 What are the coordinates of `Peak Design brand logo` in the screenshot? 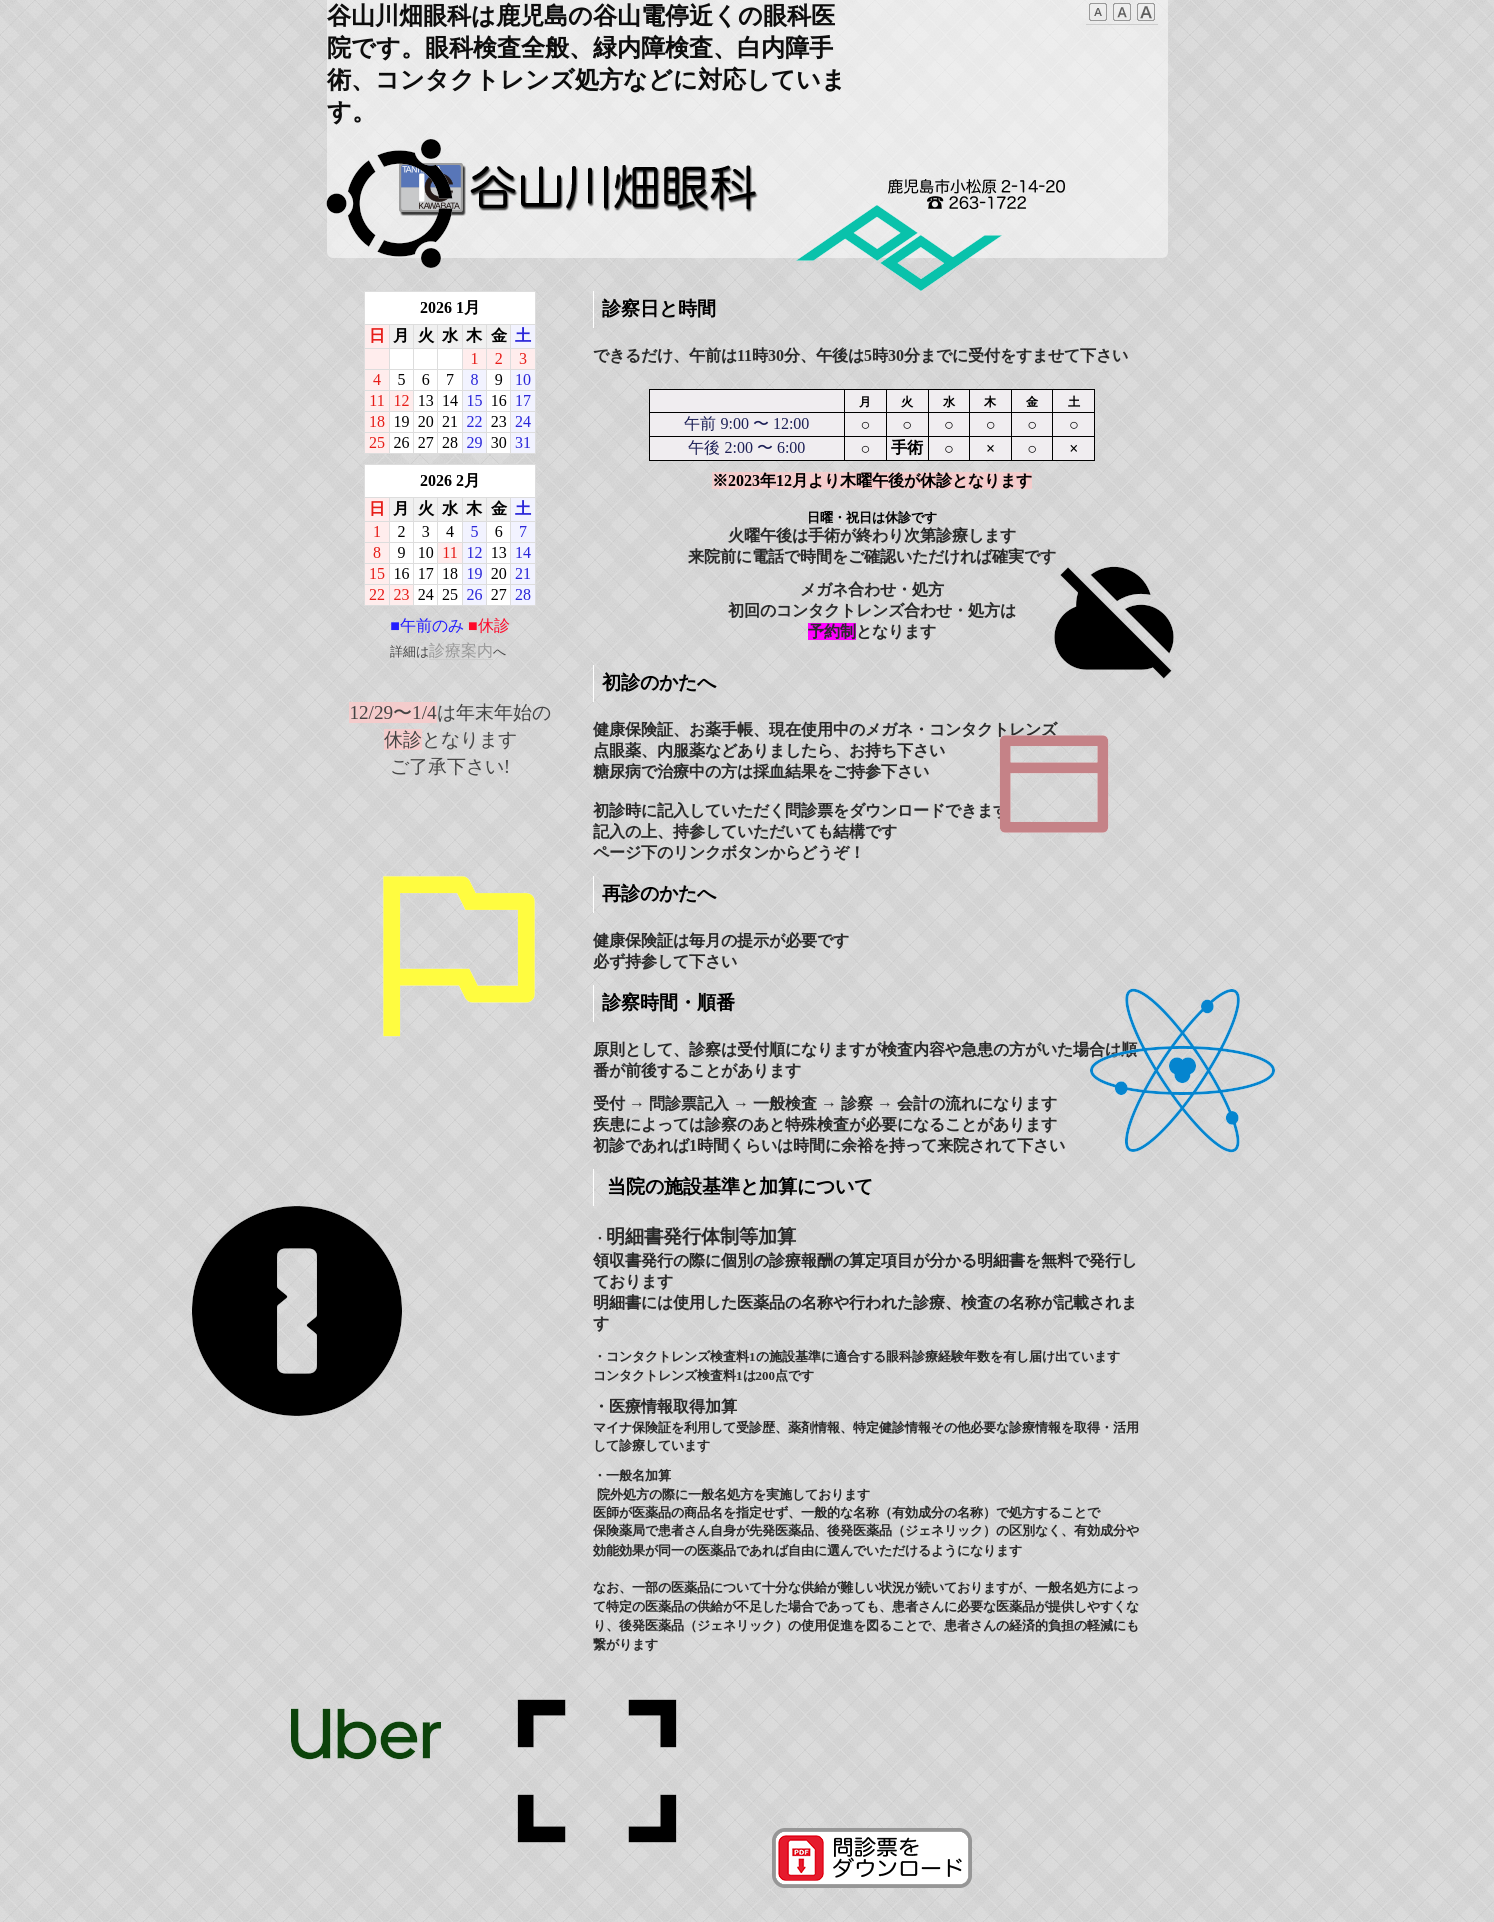 It's located at (899, 248).